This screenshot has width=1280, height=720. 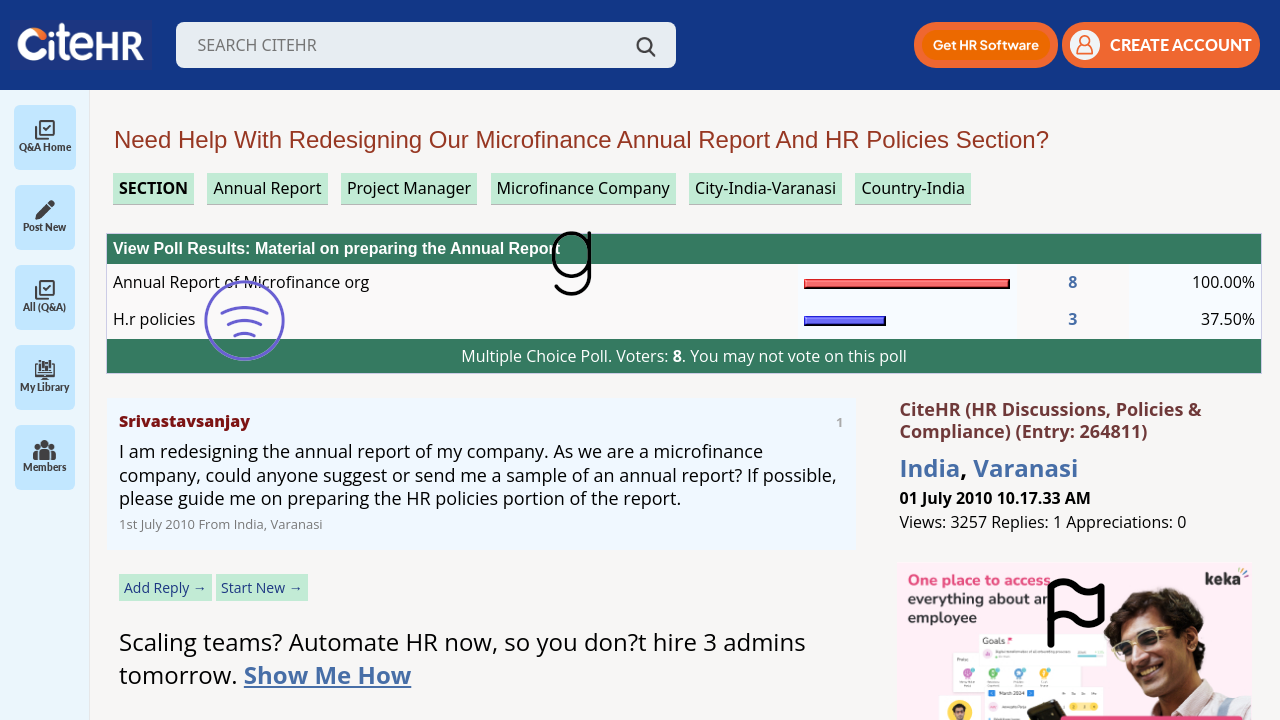 I want to click on open Spotify, so click(x=244, y=320).